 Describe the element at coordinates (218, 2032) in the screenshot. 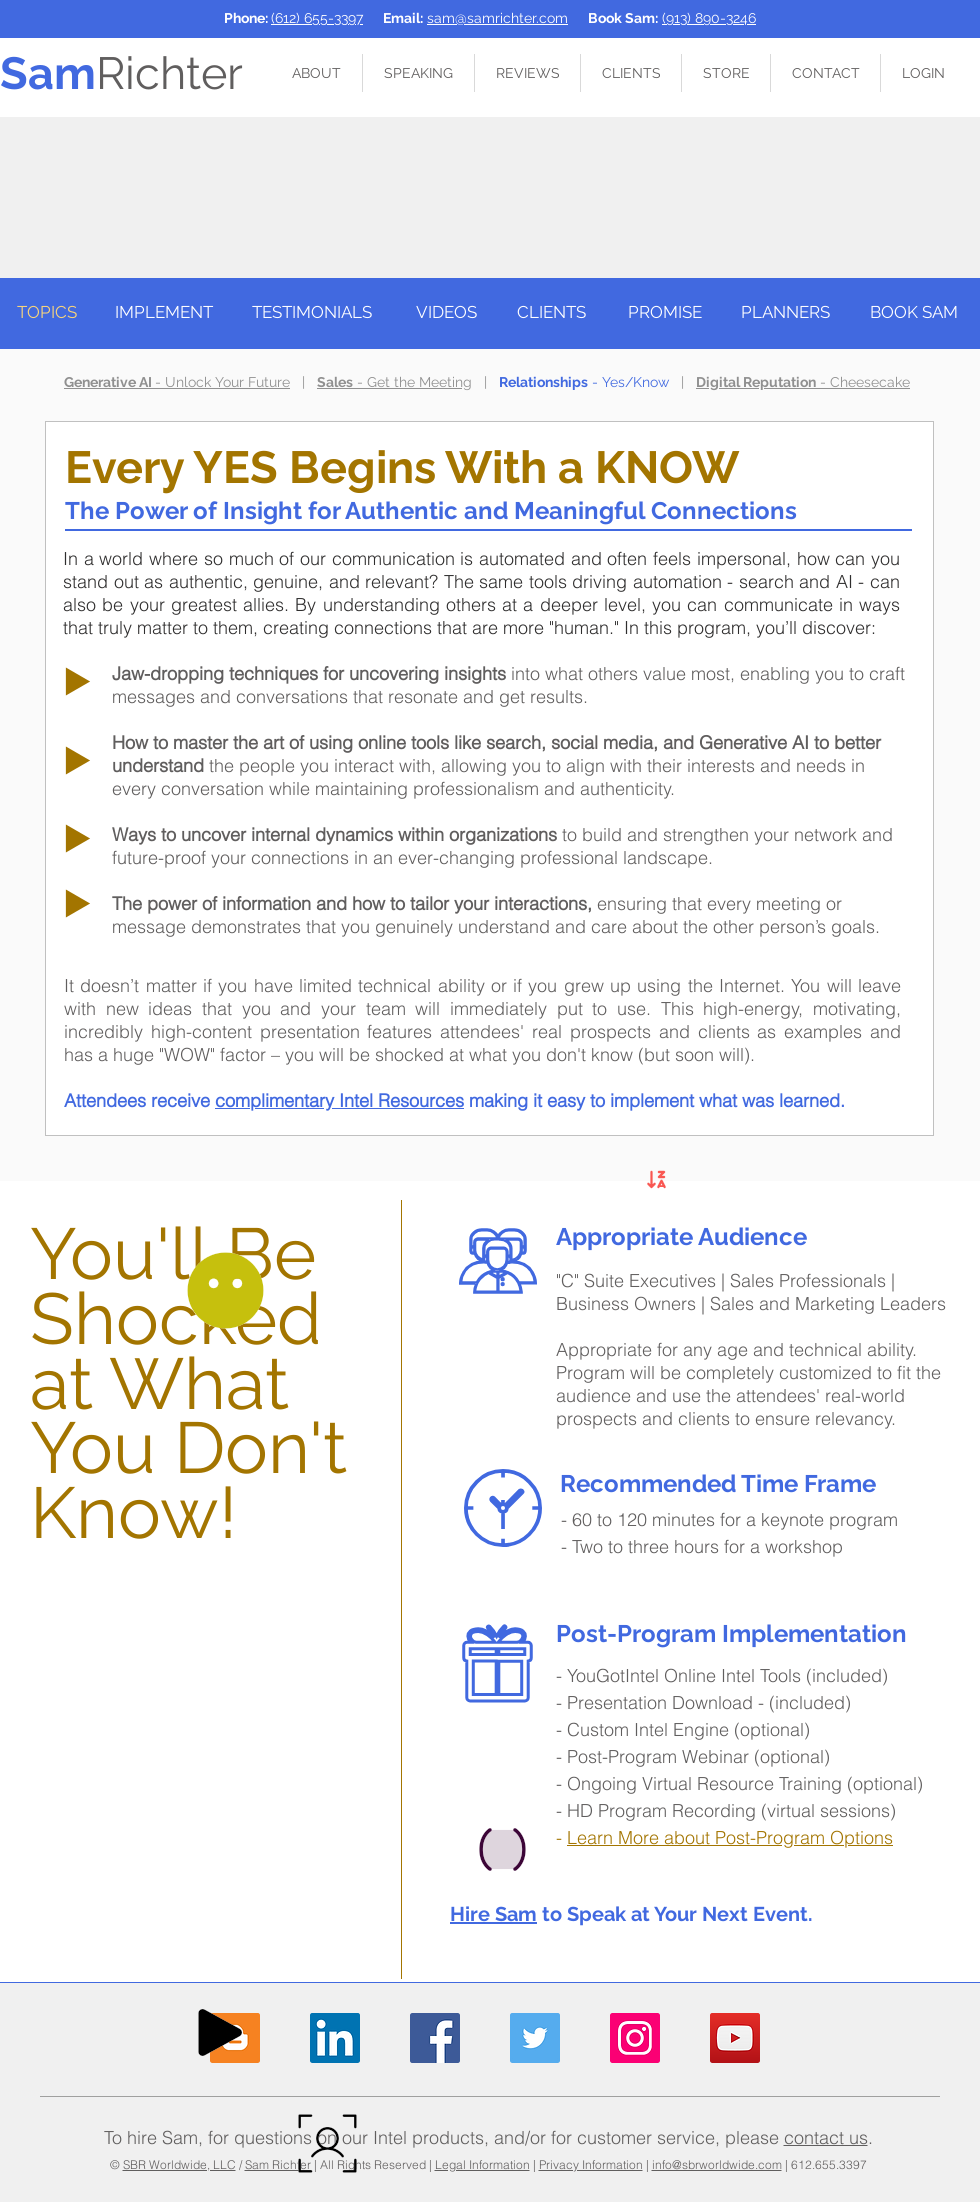

I see `play media or video content` at that location.